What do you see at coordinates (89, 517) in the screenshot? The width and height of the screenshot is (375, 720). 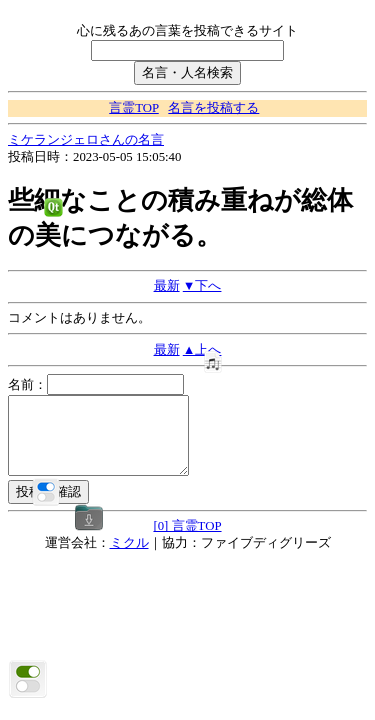 I see `open your downloads folder` at bounding box center [89, 517].